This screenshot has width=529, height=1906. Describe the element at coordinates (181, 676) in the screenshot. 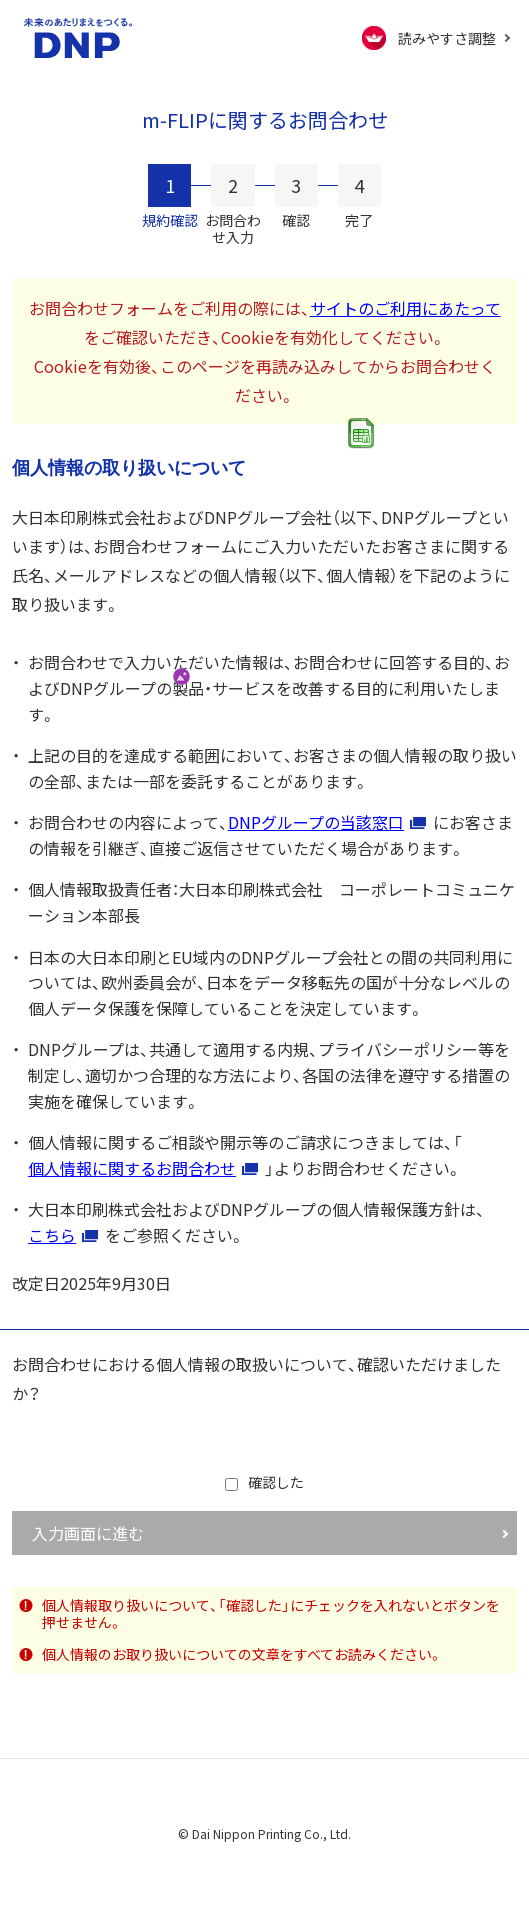

I see `indicates a photo or image file` at that location.